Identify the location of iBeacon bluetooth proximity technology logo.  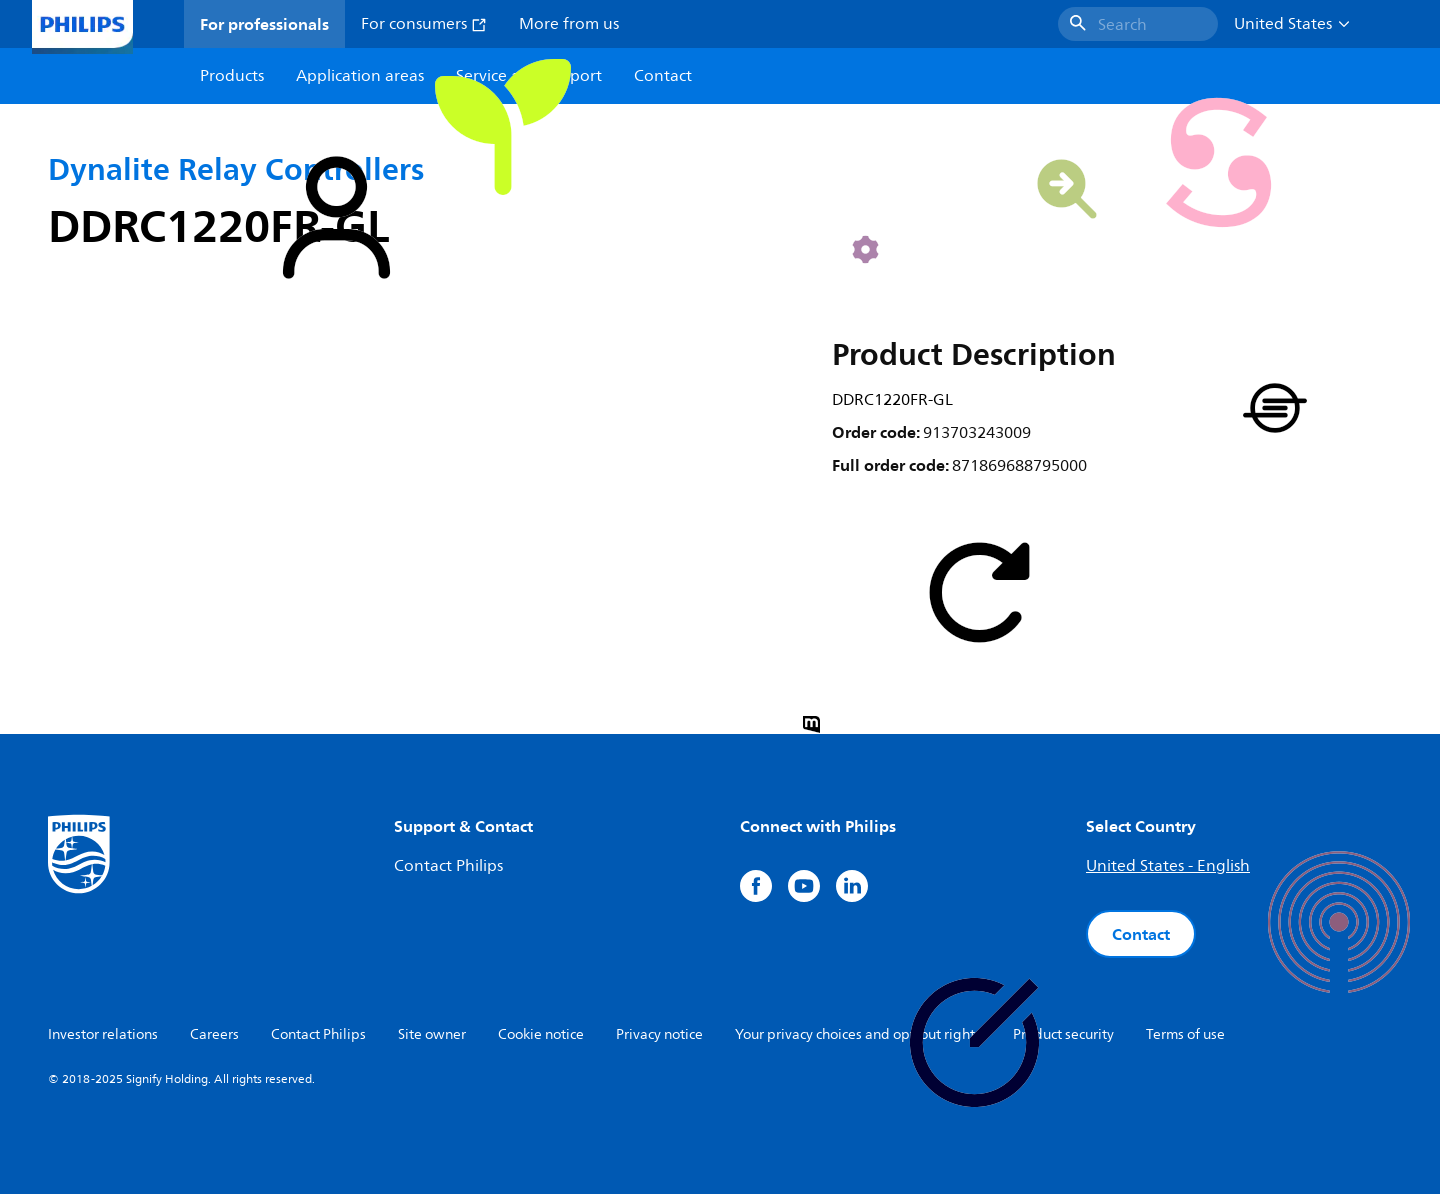
(1339, 922).